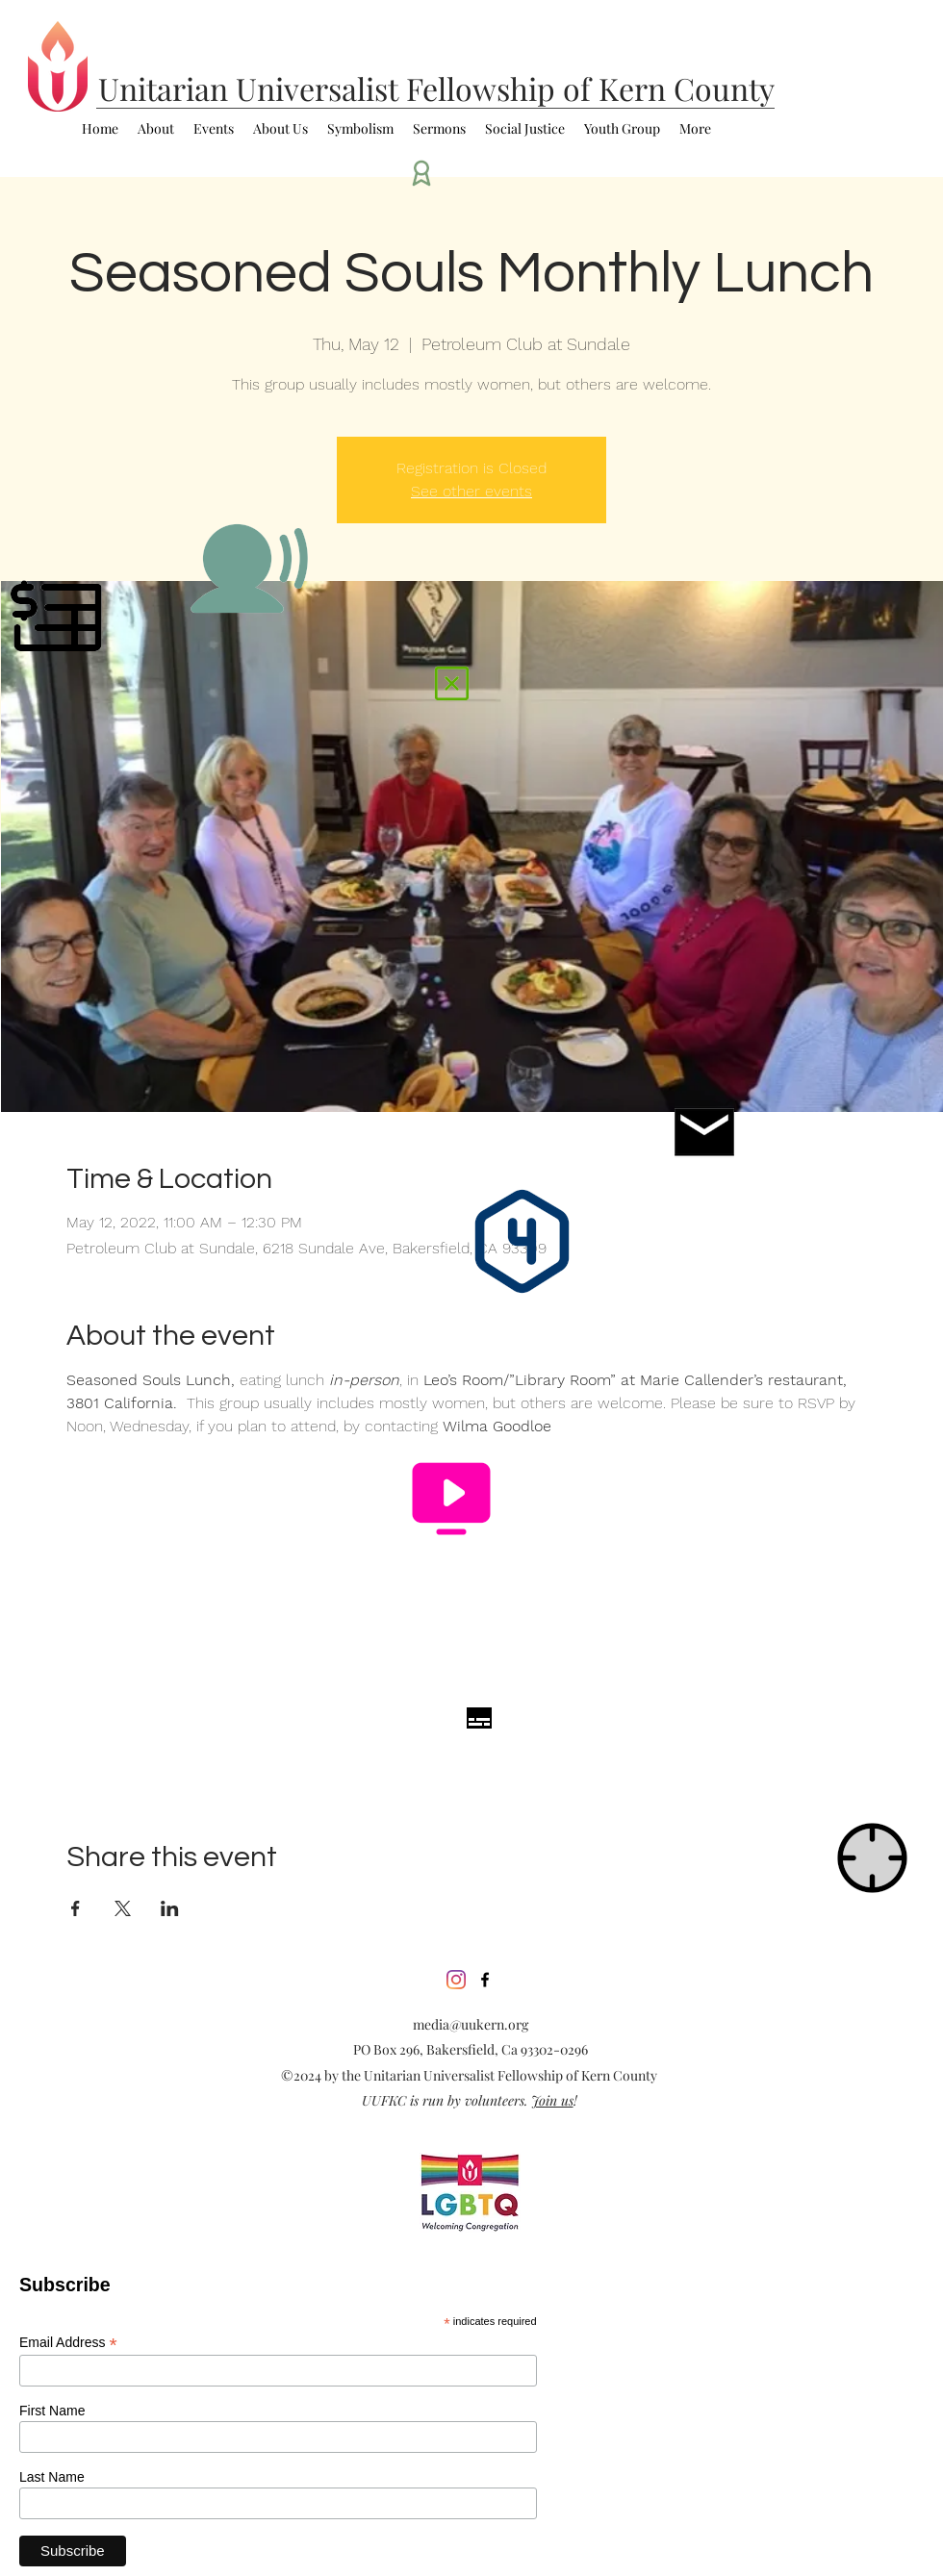  What do you see at coordinates (479, 1718) in the screenshot?
I see `enable subtitles or closed captions` at bounding box center [479, 1718].